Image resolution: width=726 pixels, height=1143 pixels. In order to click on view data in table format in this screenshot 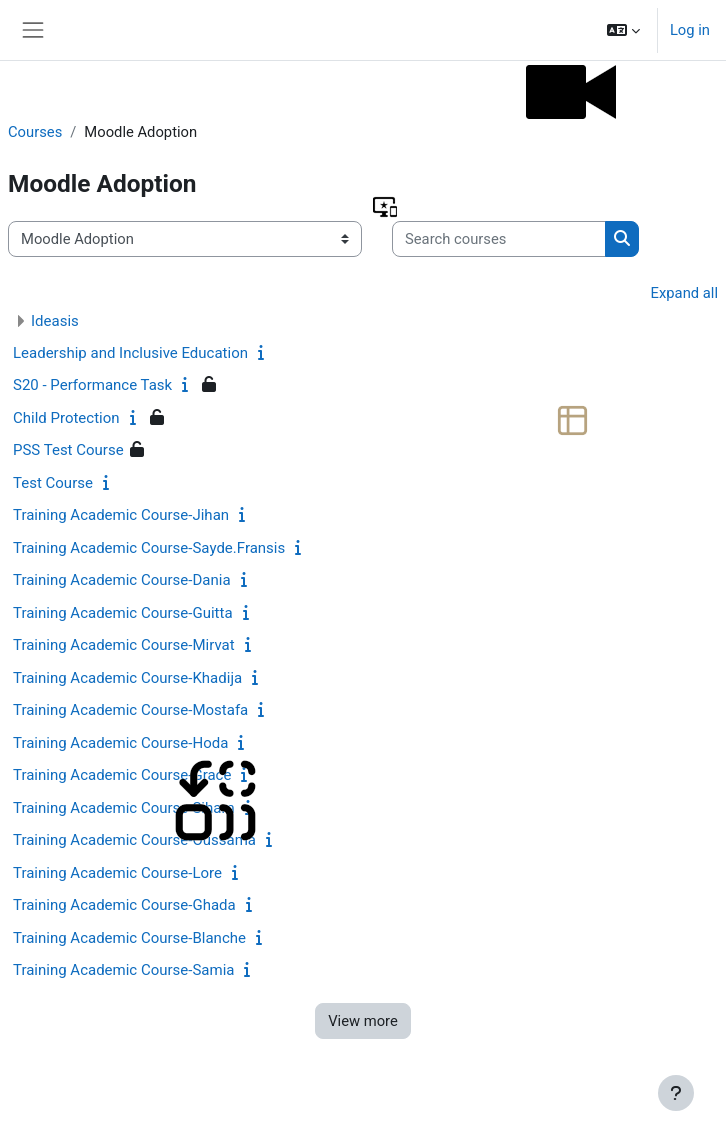, I will do `click(572, 420)`.